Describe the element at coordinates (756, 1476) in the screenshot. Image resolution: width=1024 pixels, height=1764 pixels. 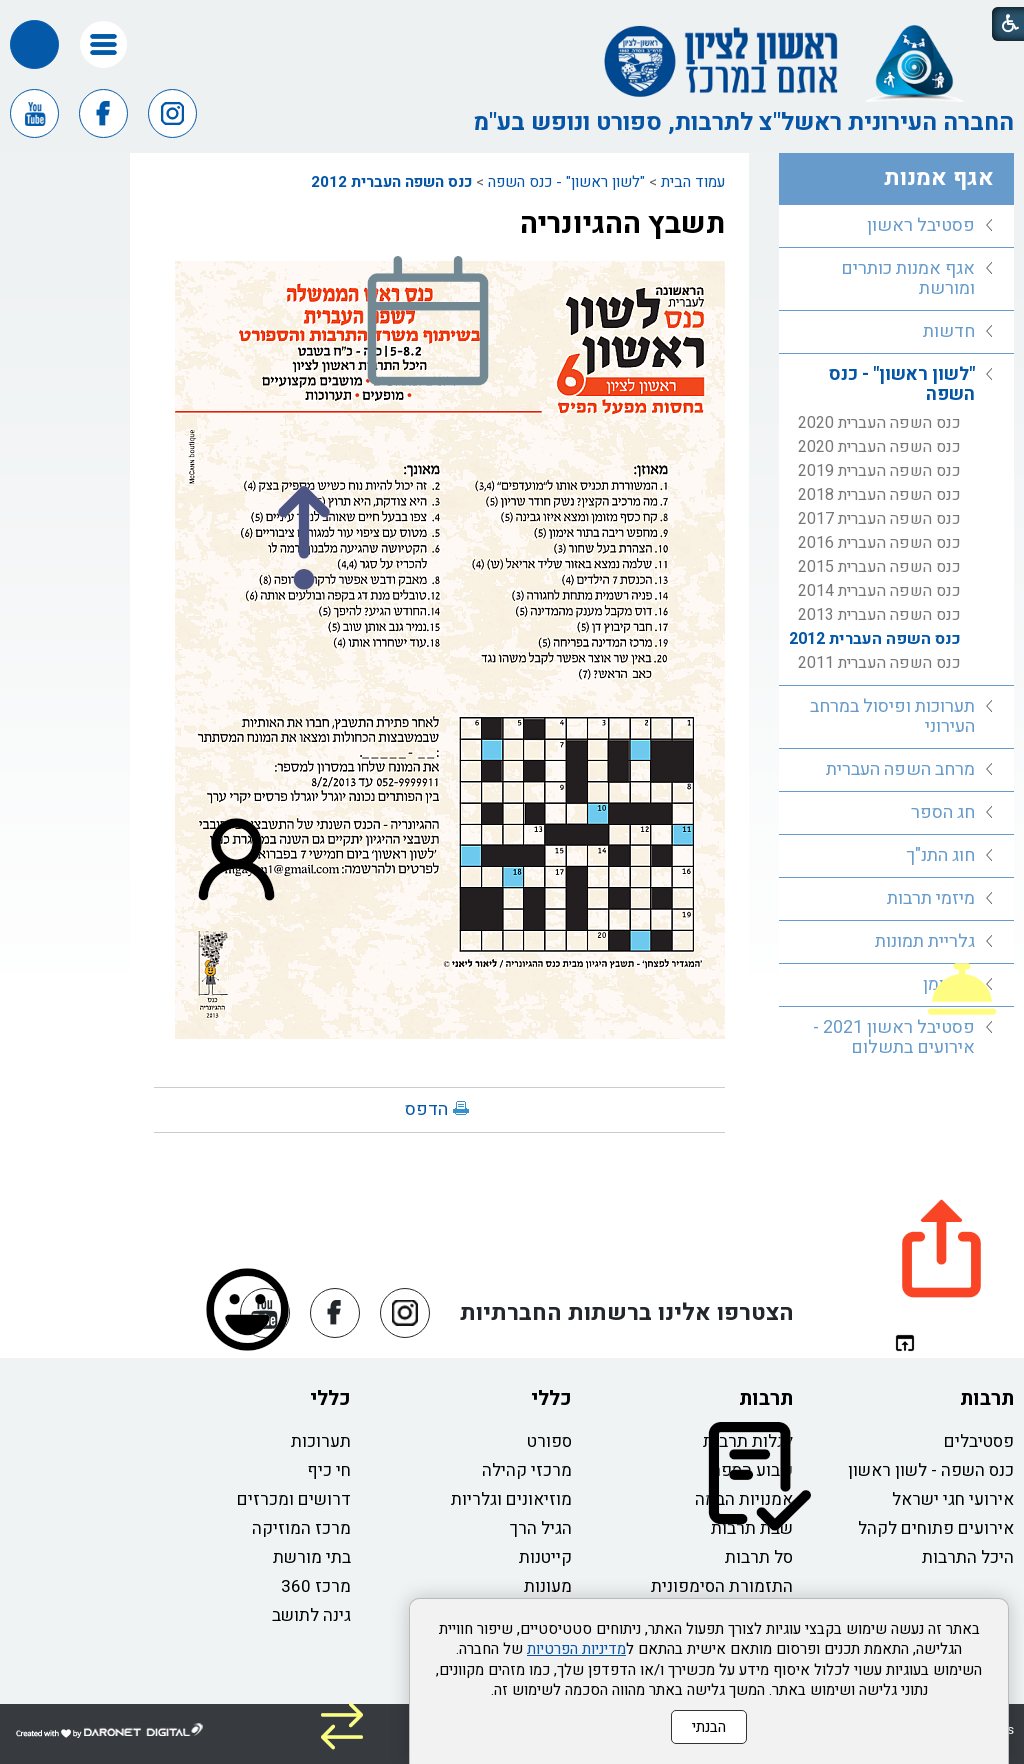
I see `view or manage a task checklist` at that location.